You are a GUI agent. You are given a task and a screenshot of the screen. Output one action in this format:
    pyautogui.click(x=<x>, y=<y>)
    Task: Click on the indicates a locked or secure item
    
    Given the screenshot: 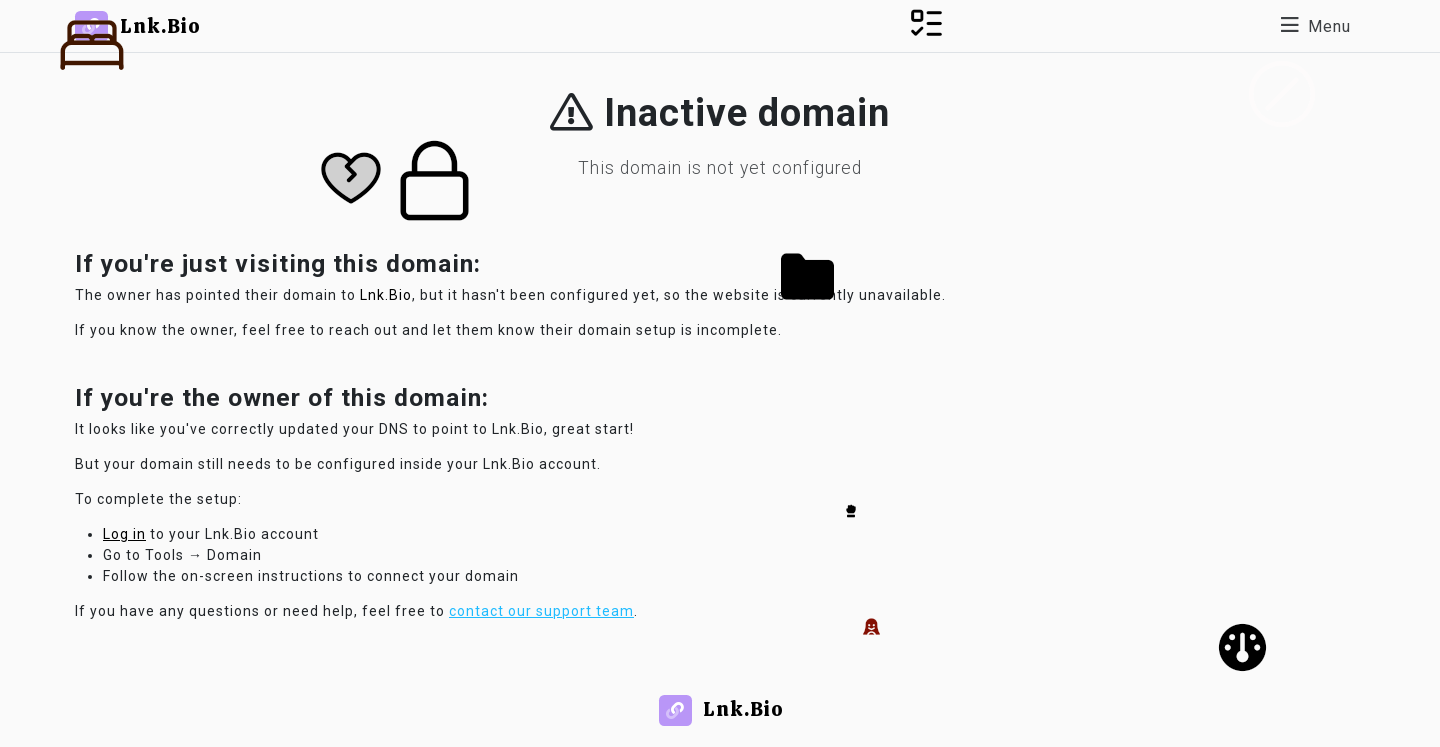 What is the action you would take?
    pyautogui.click(x=434, y=182)
    